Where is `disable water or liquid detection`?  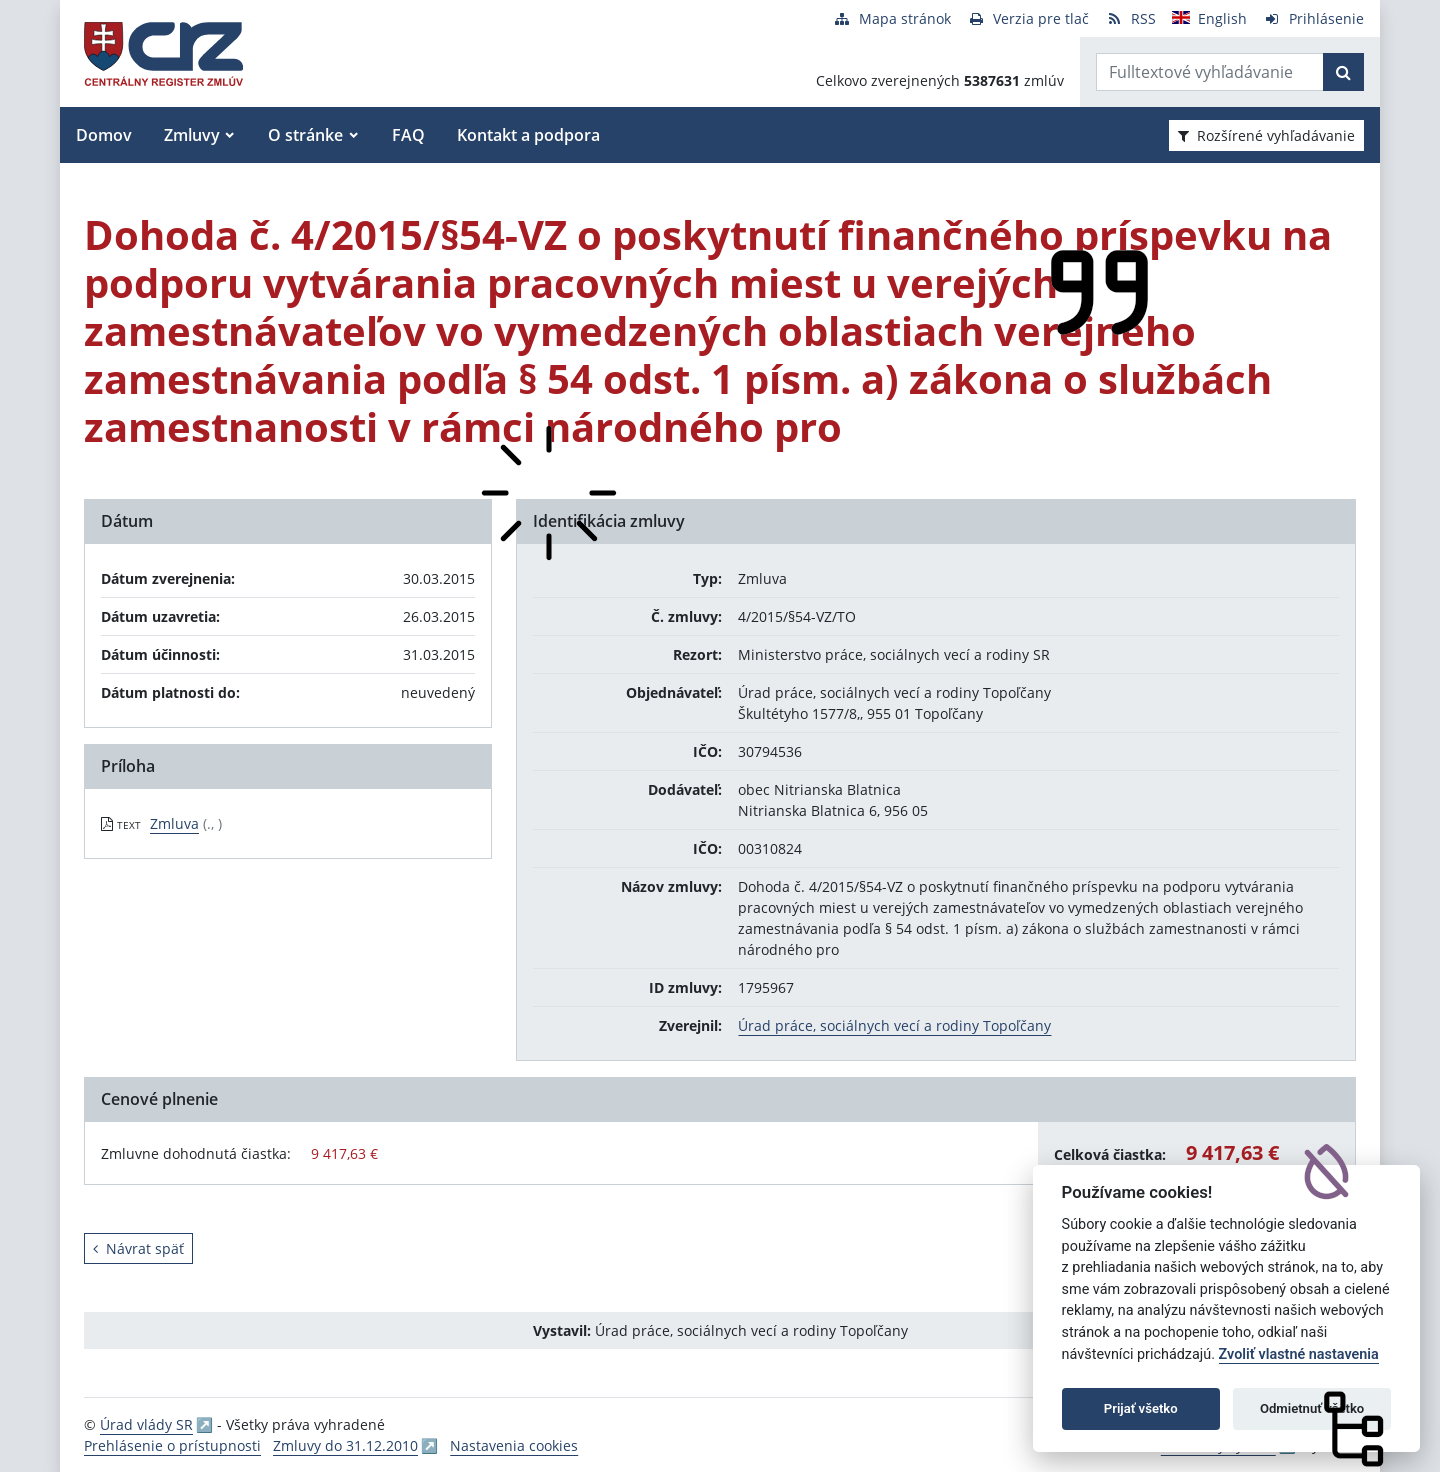 disable water or liquid detection is located at coordinates (1326, 1173).